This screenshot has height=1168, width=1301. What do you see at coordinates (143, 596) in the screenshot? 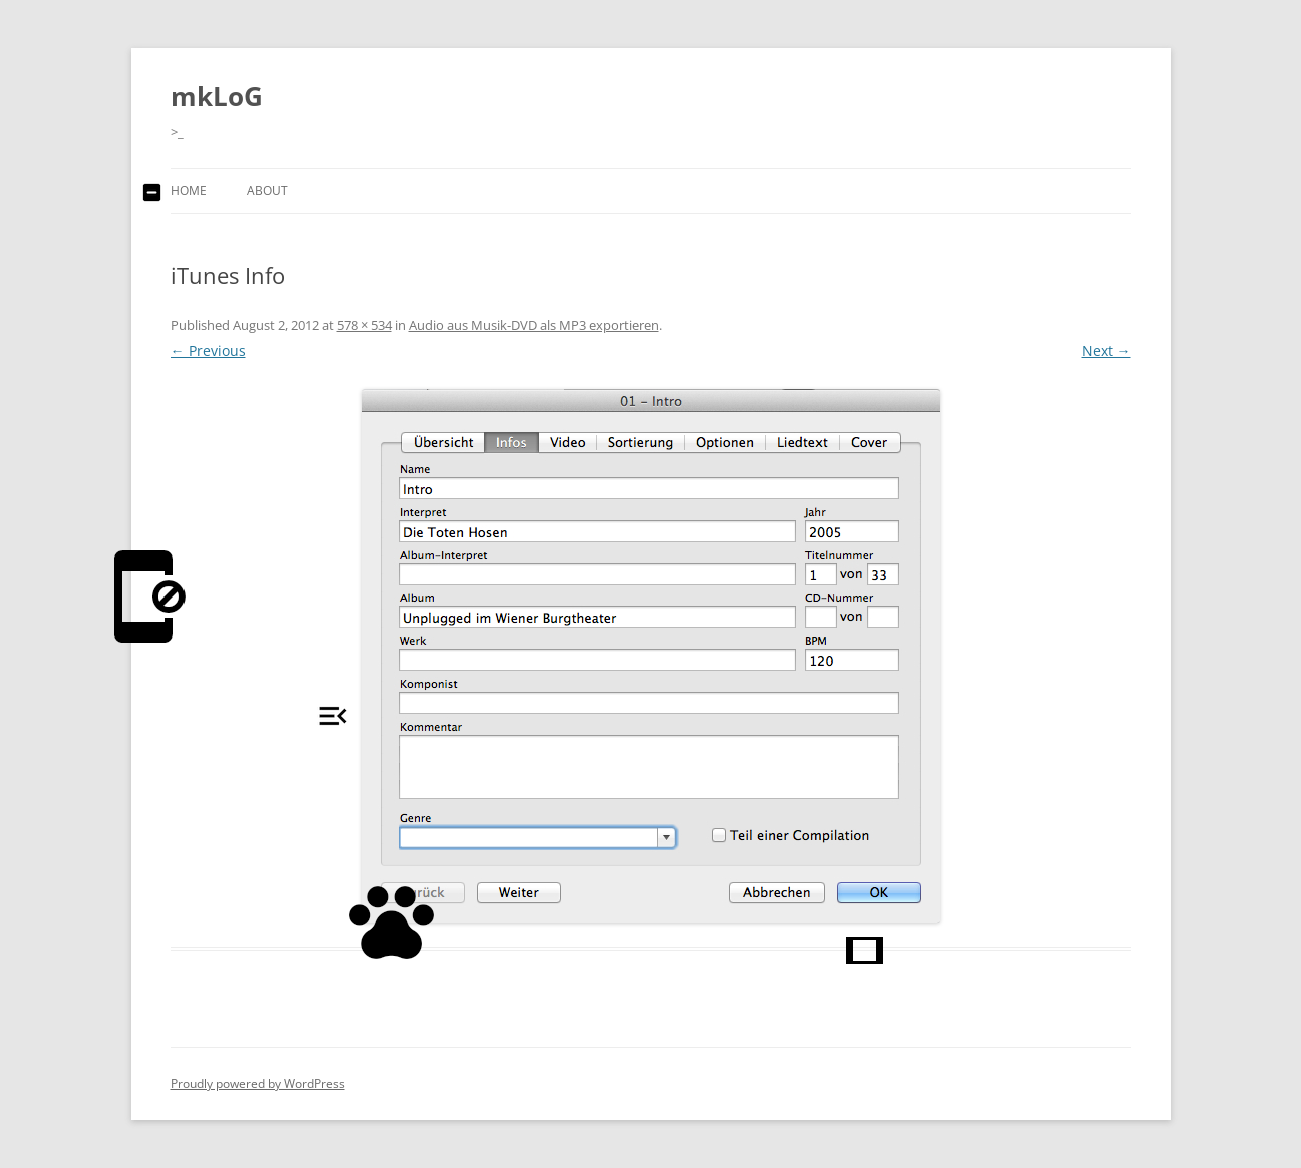
I see `block or restrict an app` at bounding box center [143, 596].